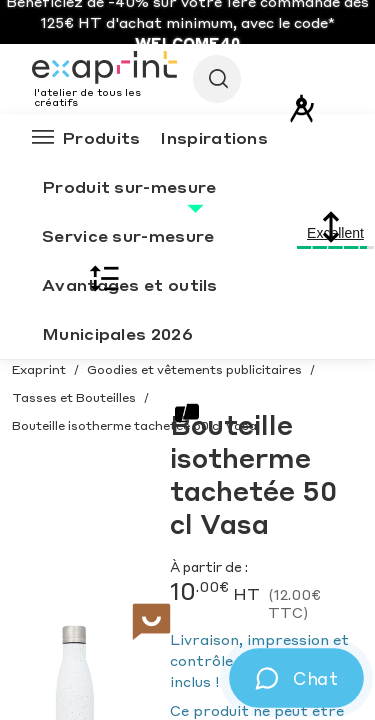 The height and width of the screenshot is (720, 375). I want to click on expand dropdown menu, so click(195, 207).